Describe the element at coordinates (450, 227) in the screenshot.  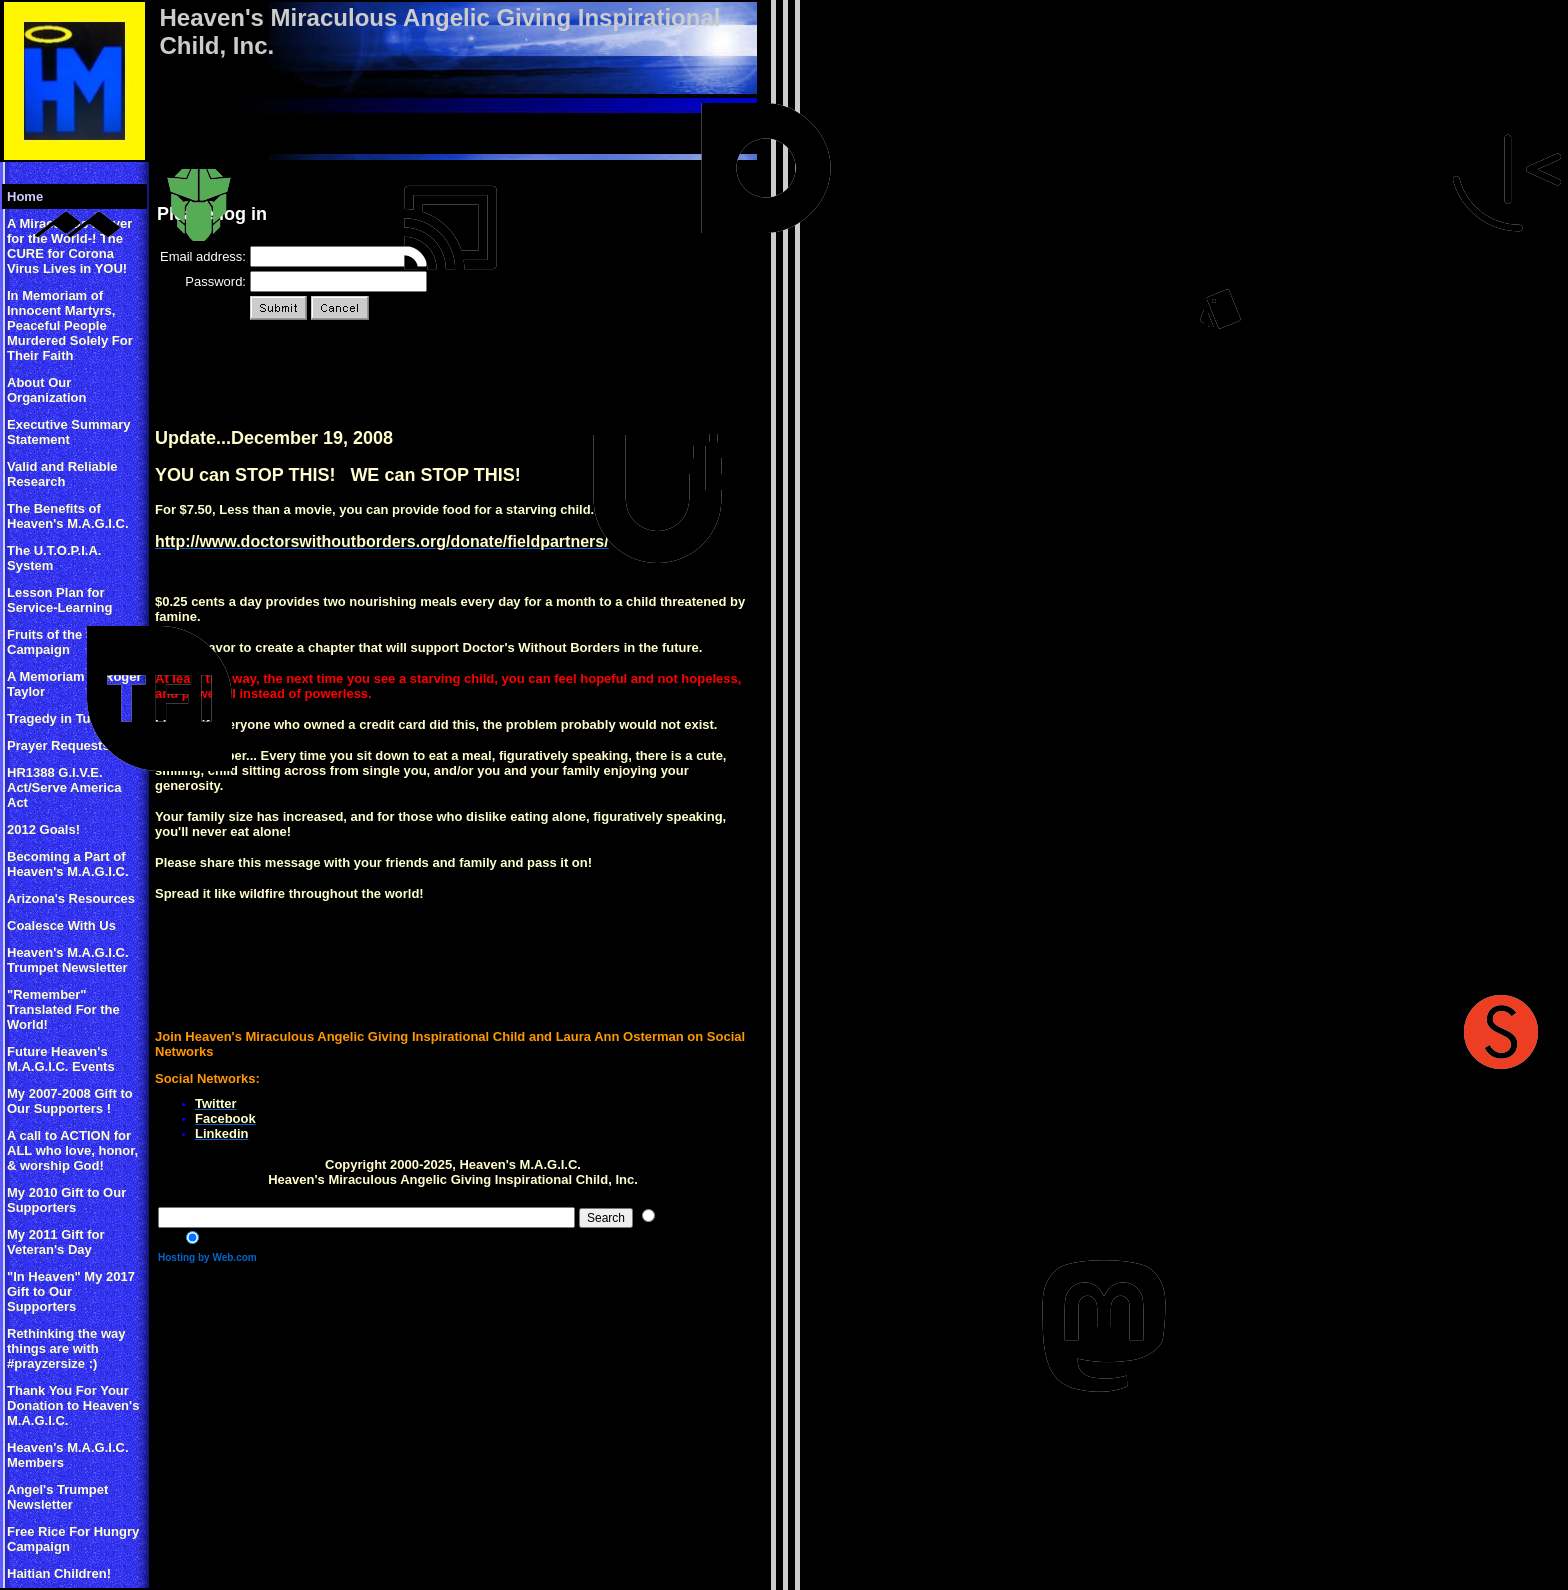
I see `cast your screen to a nearby device` at that location.